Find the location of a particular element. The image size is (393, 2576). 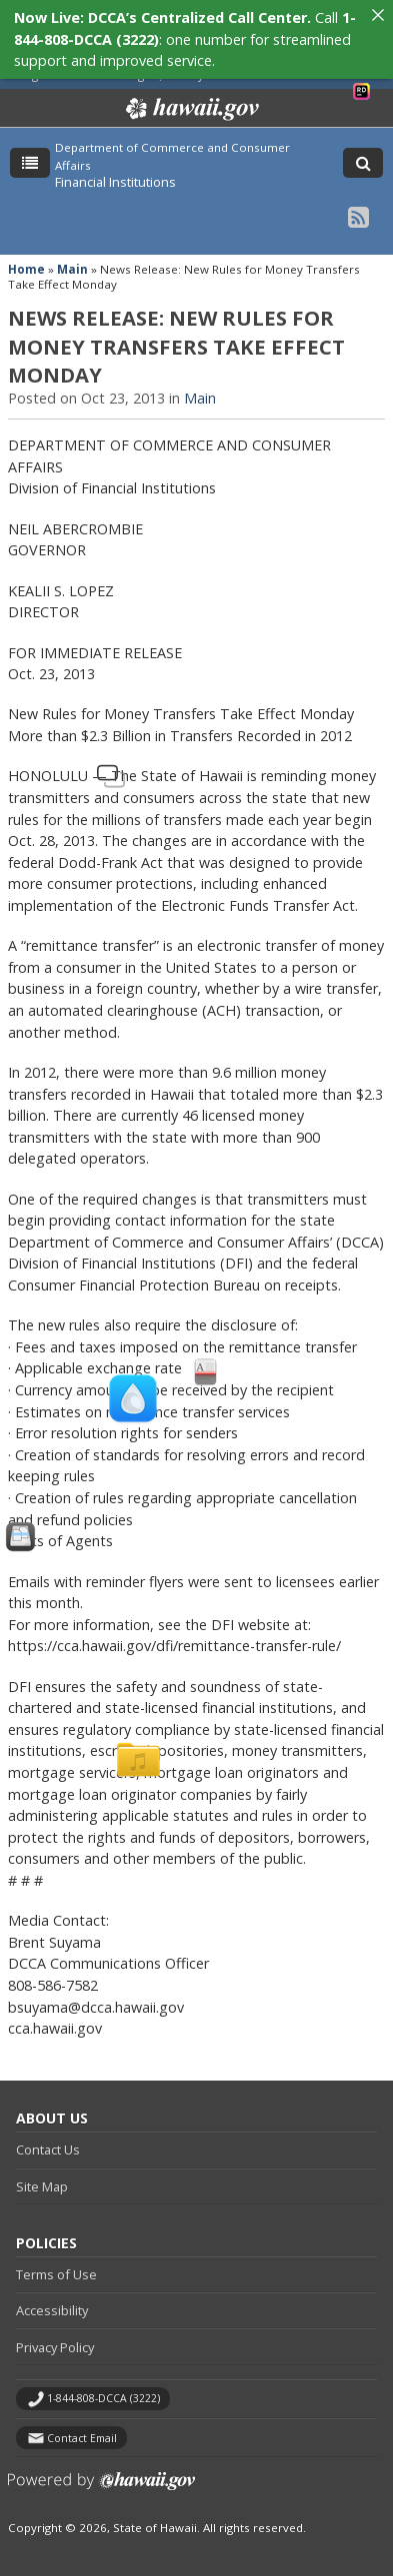

open deluge torrent client is located at coordinates (133, 1398).